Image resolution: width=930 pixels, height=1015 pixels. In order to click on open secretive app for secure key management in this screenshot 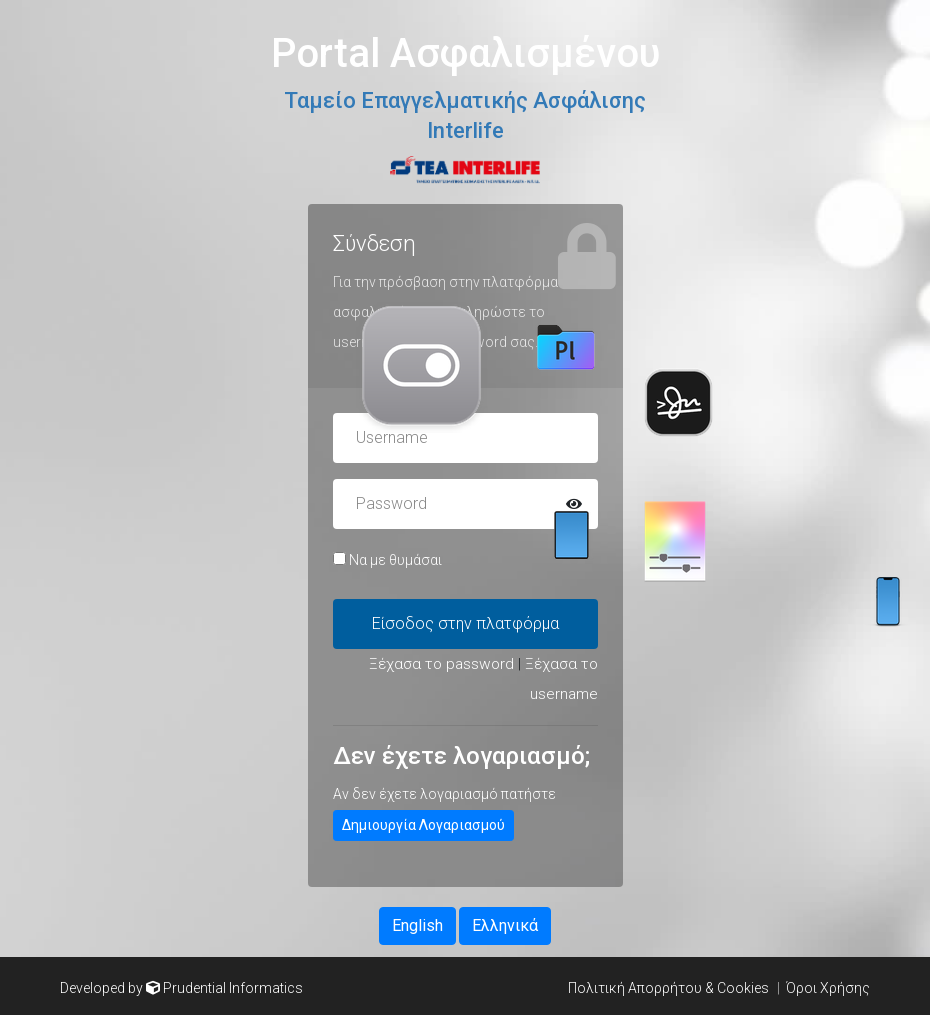, I will do `click(678, 402)`.